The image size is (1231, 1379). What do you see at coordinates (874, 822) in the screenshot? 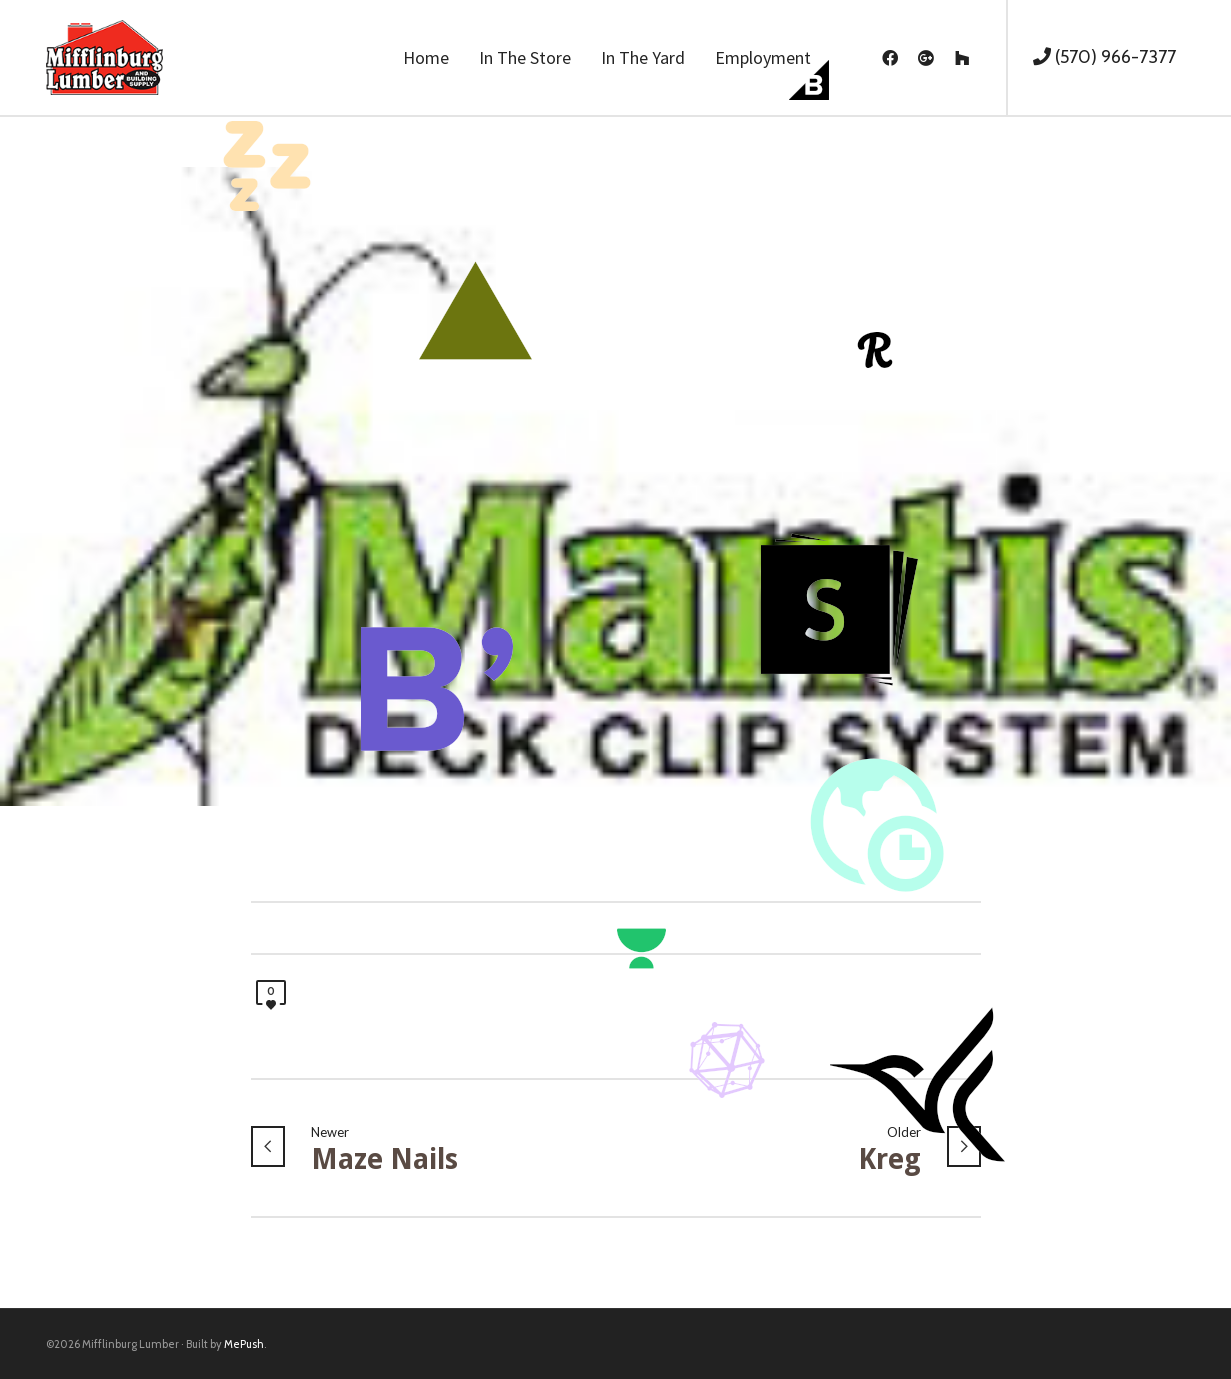
I see `view or change time zone settings` at bounding box center [874, 822].